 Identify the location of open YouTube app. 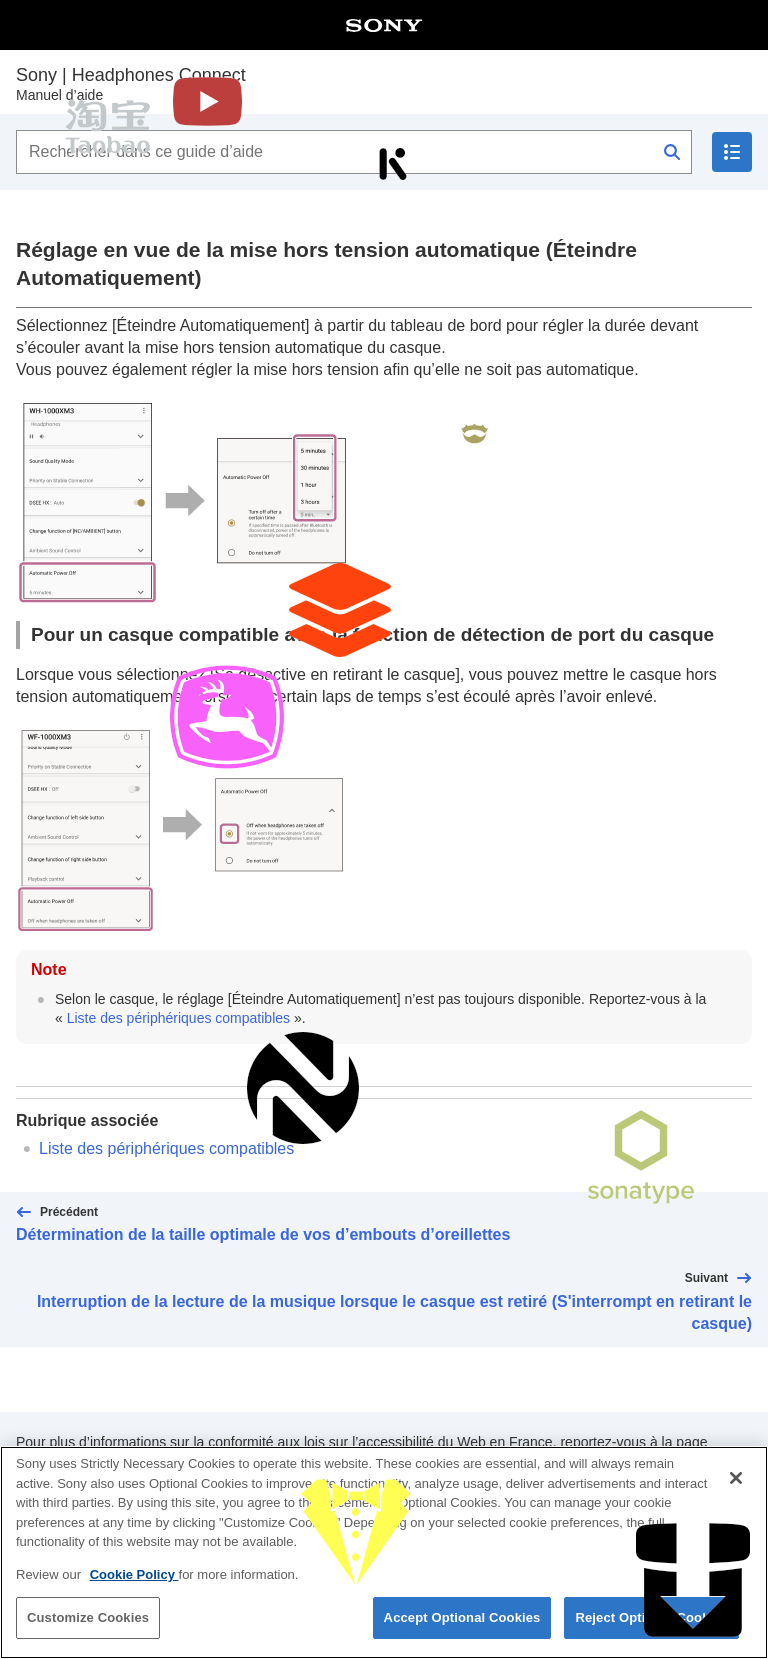
(207, 101).